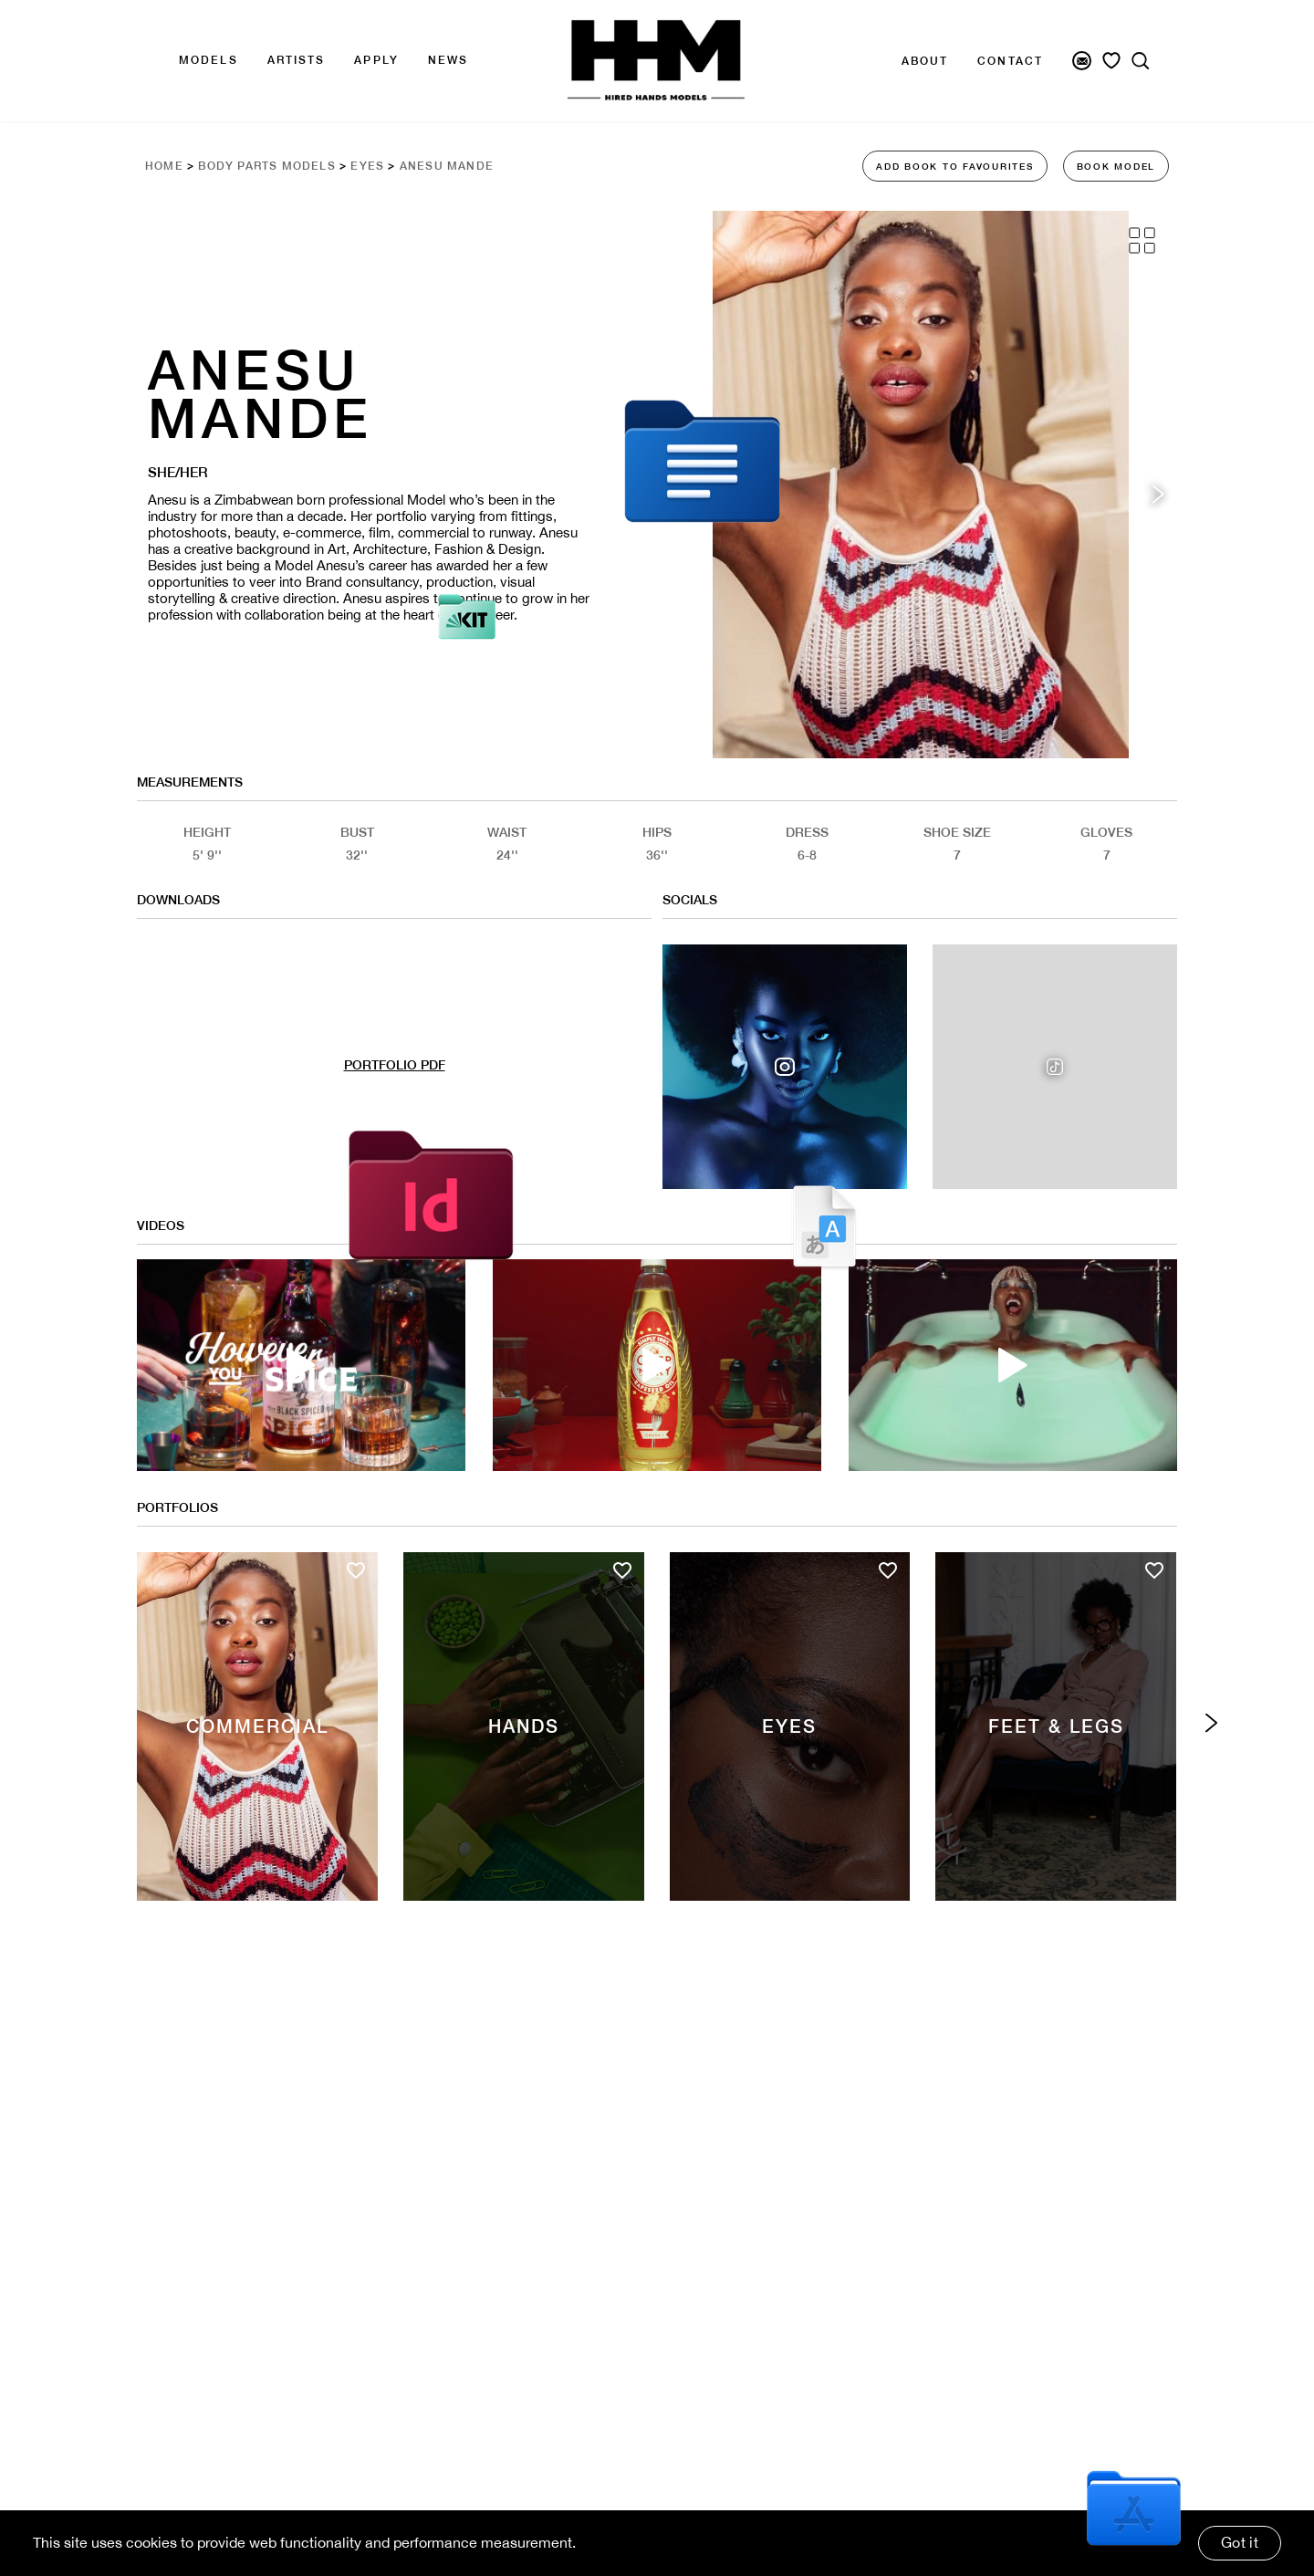 The height and width of the screenshot is (2576, 1314). What do you see at coordinates (702, 465) in the screenshot?
I see `open google docs folder` at bounding box center [702, 465].